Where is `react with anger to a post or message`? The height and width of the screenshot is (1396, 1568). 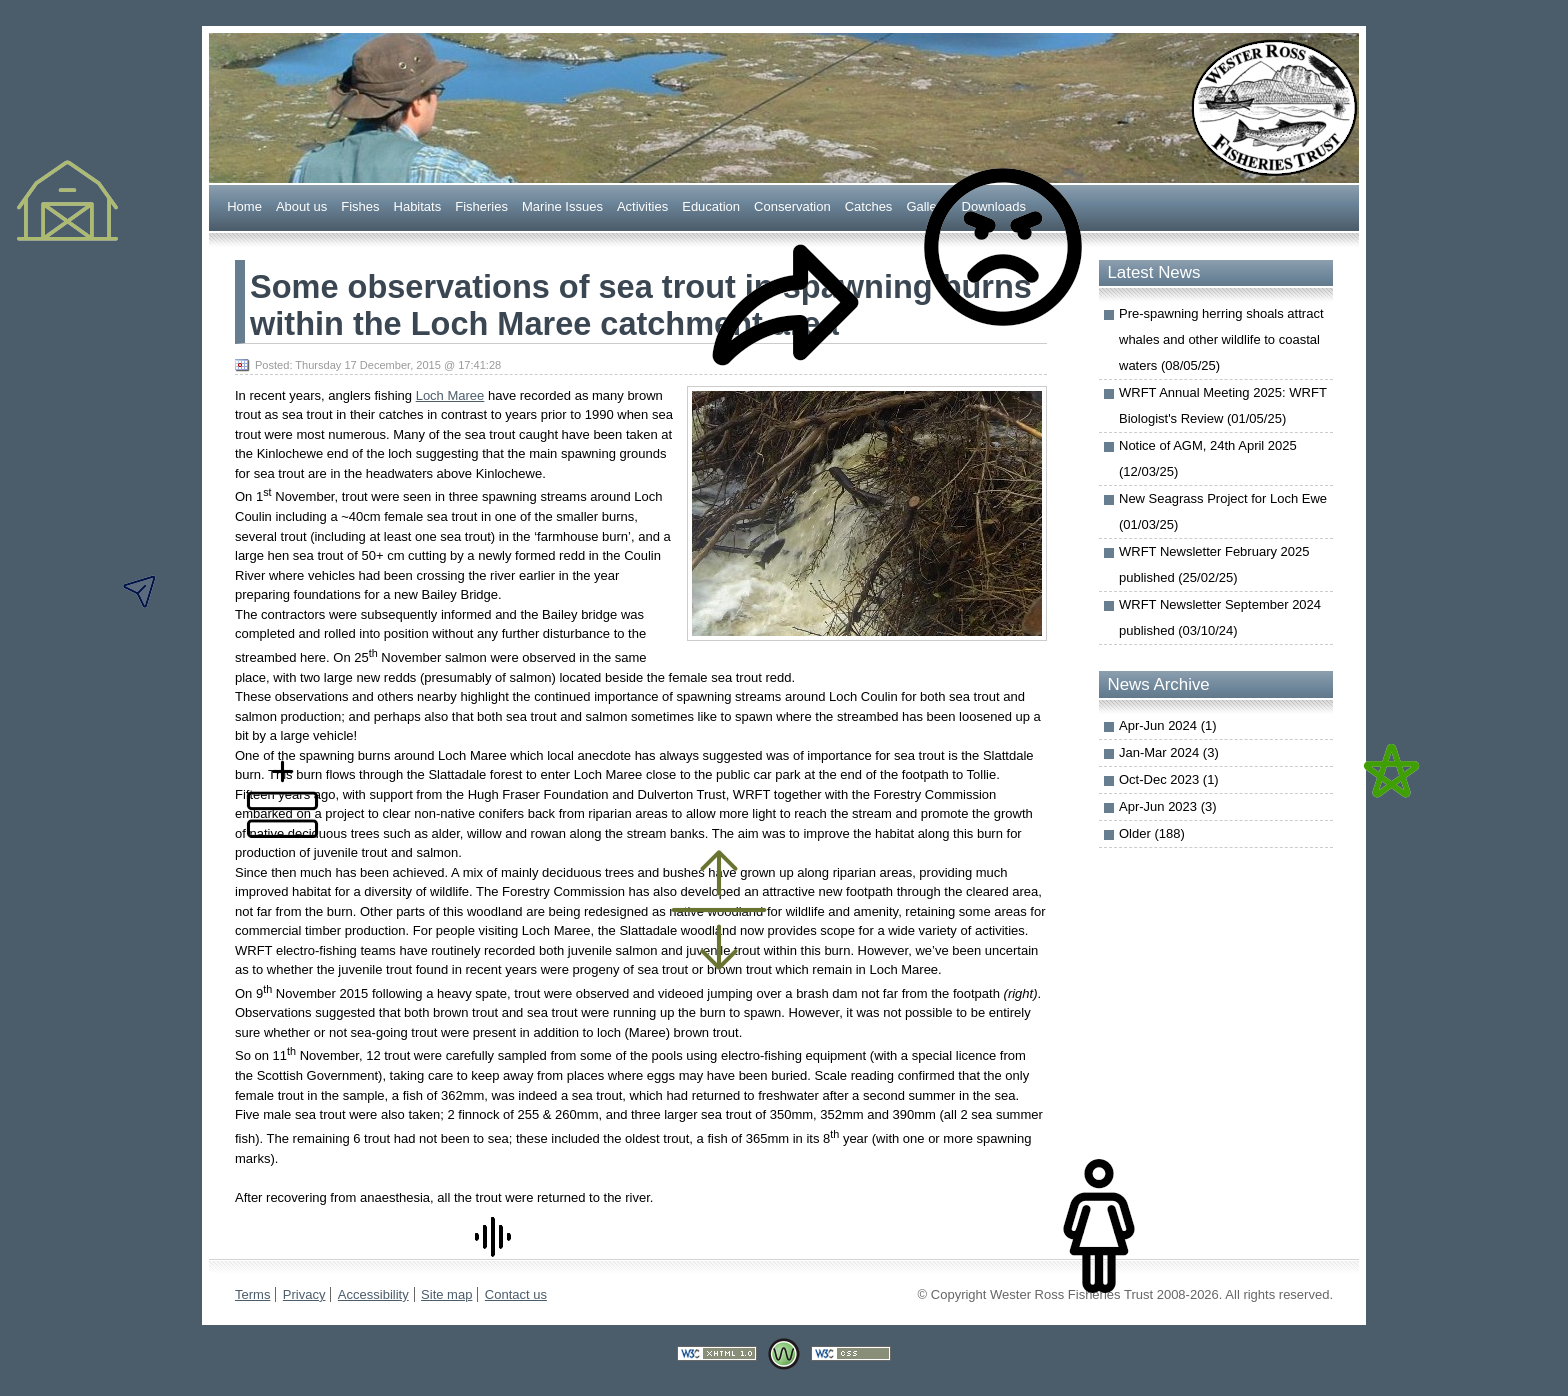
react with anger to a post or message is located at coordinates (1003, 247).